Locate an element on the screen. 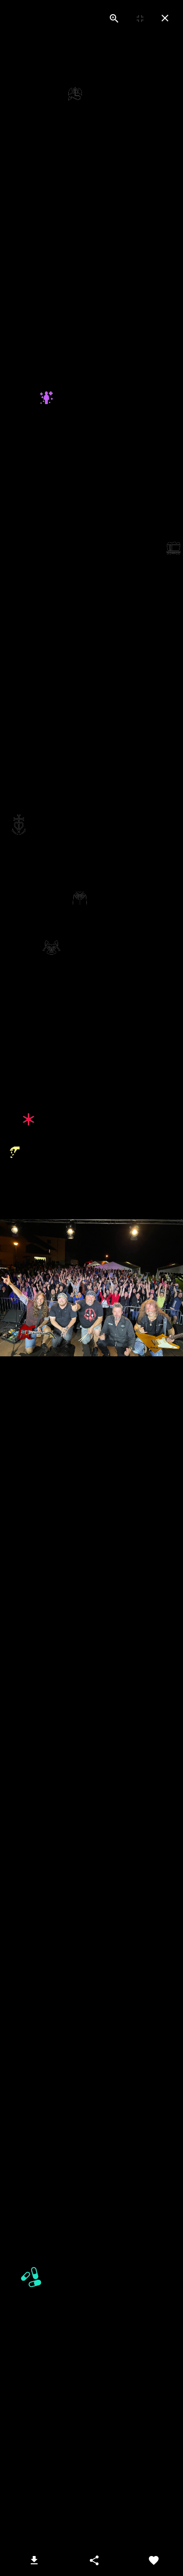 This screenshot has width=183, height=2576. raccoon character or mascot avatar is located at coordinates (51, 947).